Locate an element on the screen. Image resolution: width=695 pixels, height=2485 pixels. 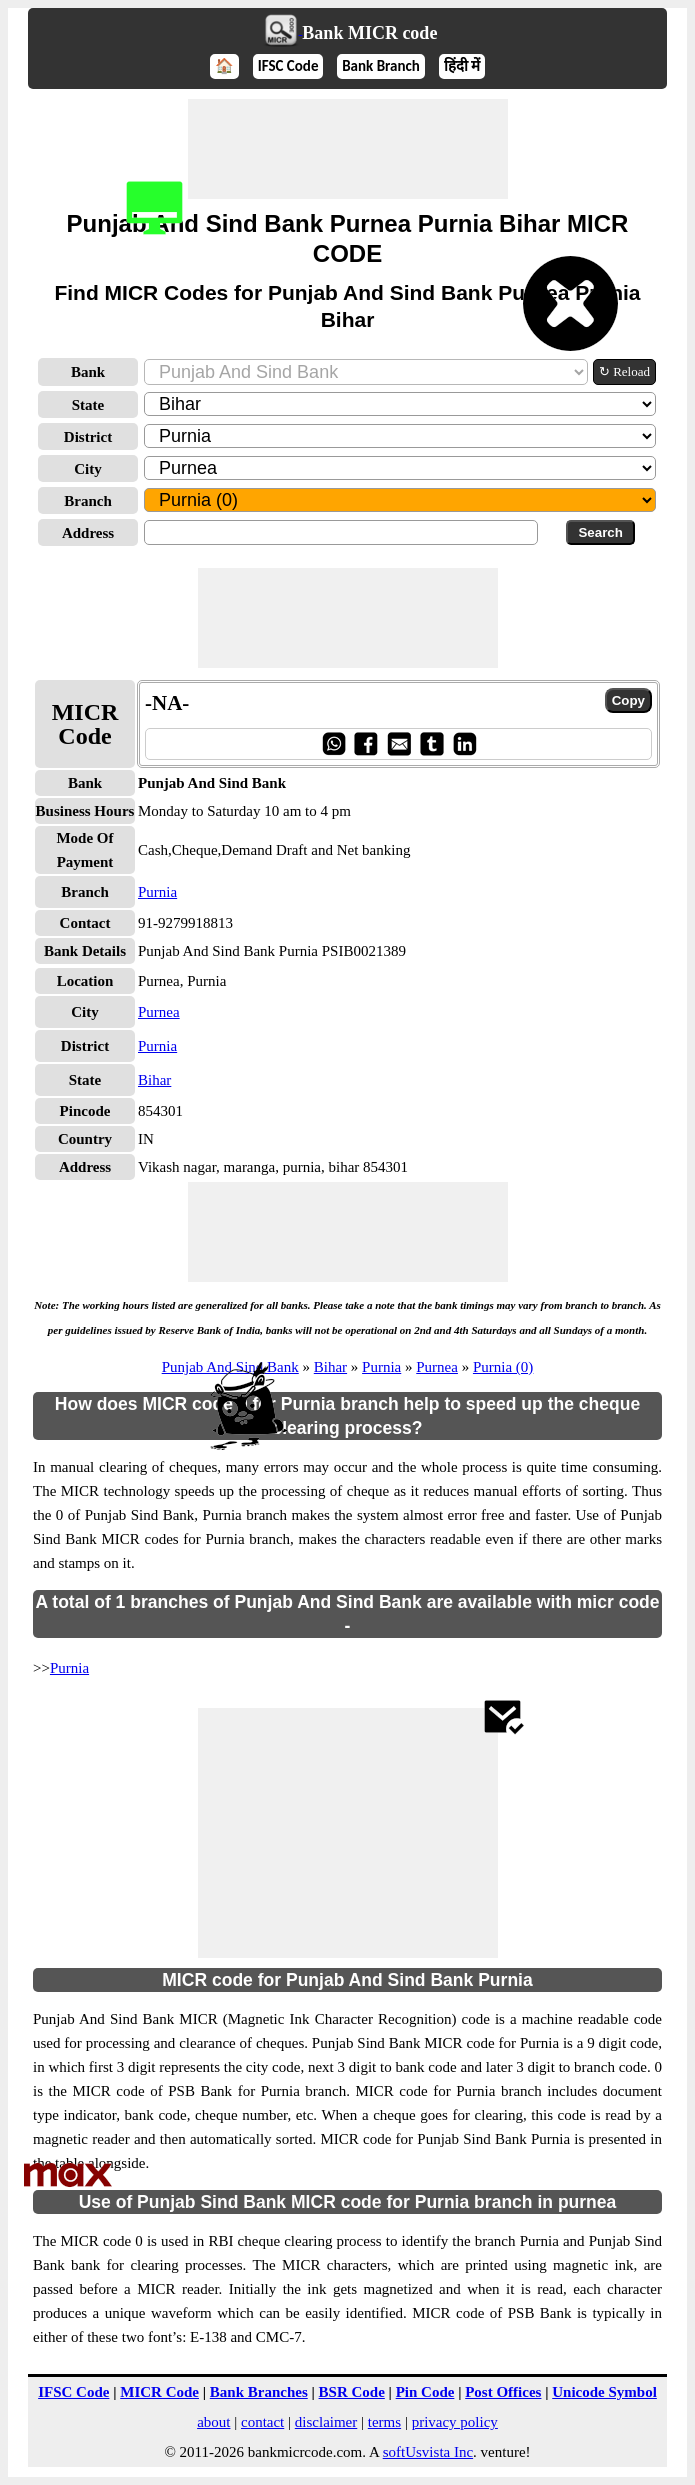
jaeger distributed tracing platform logo is located at coordinates (249, 1406).